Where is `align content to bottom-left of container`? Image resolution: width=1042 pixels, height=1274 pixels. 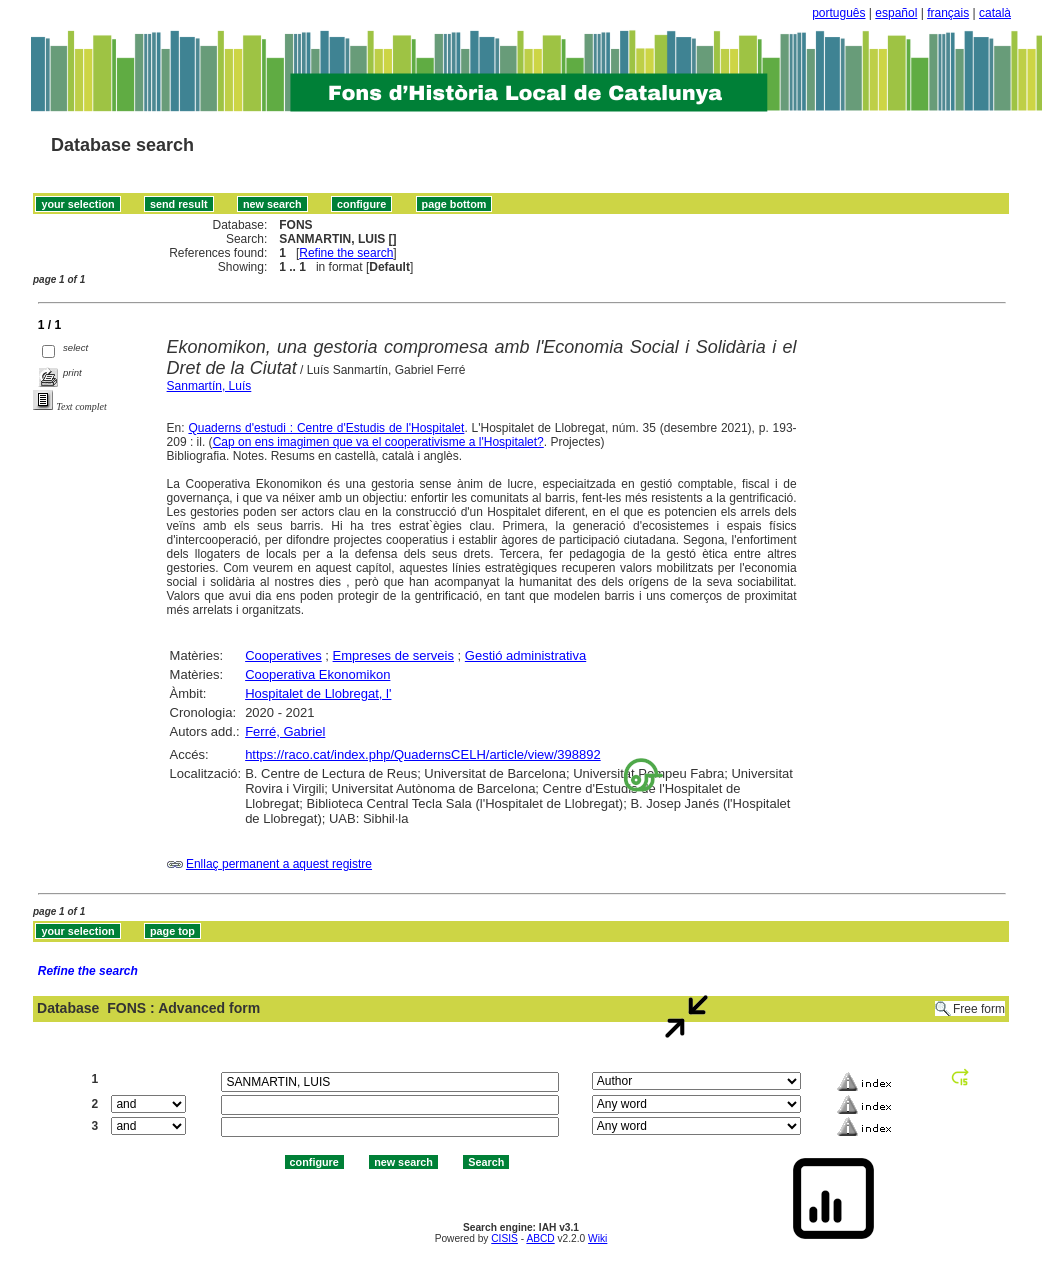 align content to bottom-left of container is located at coordinates (833, 1198).